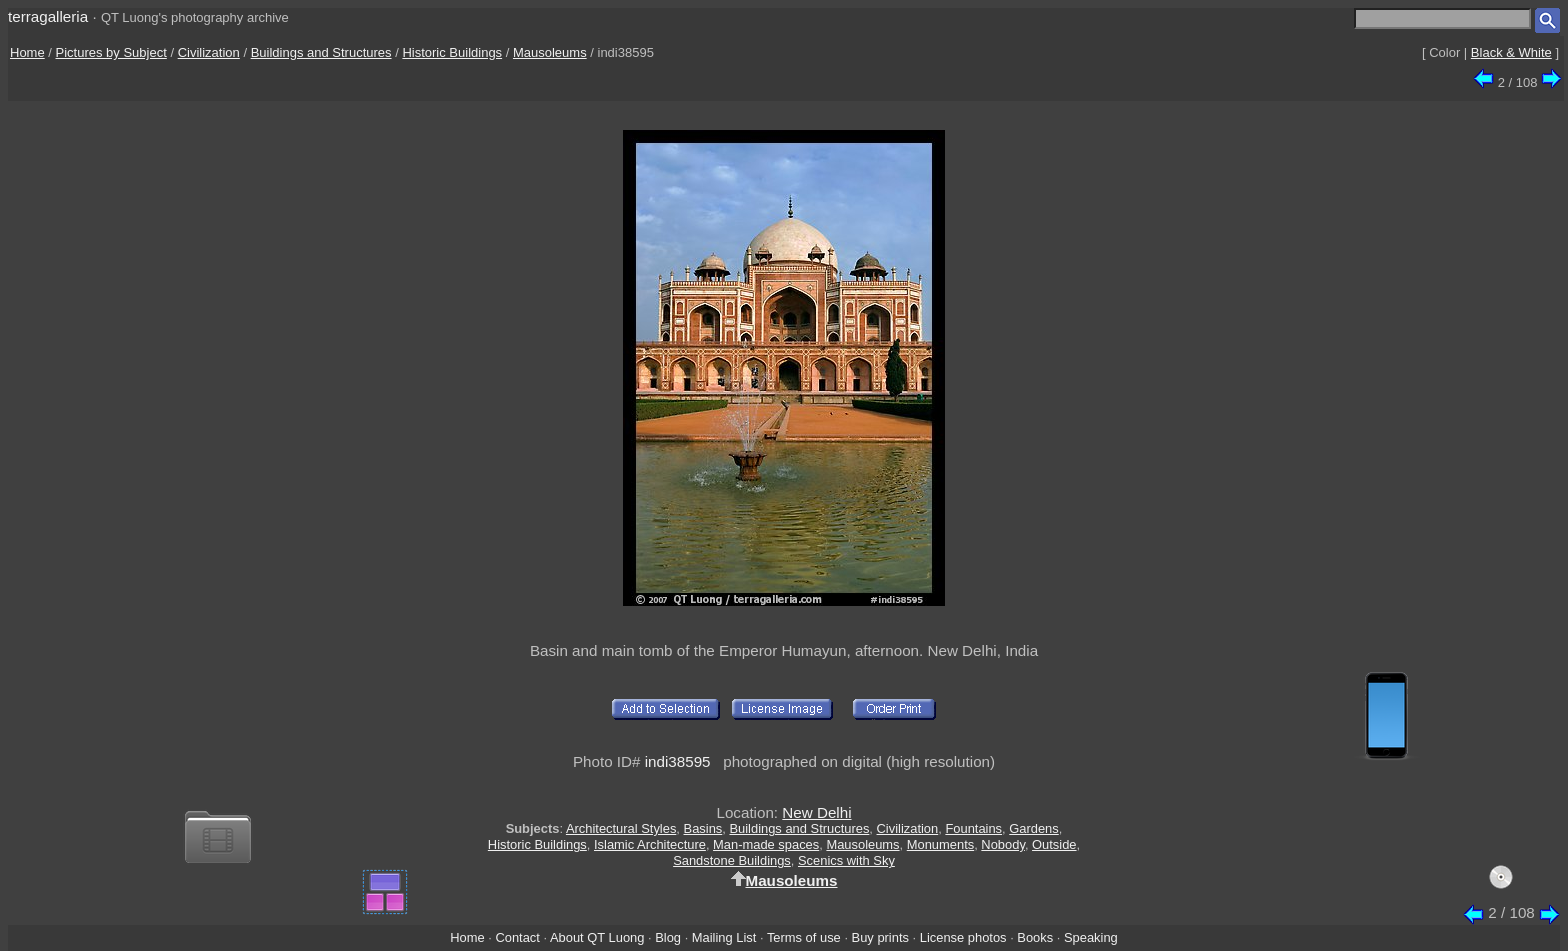 This screenshot has height=951, width=1568. What do you see at coordinates (218, 837) in the screenshot?
I see `open your videos folder` at bounding box center [218, 837].